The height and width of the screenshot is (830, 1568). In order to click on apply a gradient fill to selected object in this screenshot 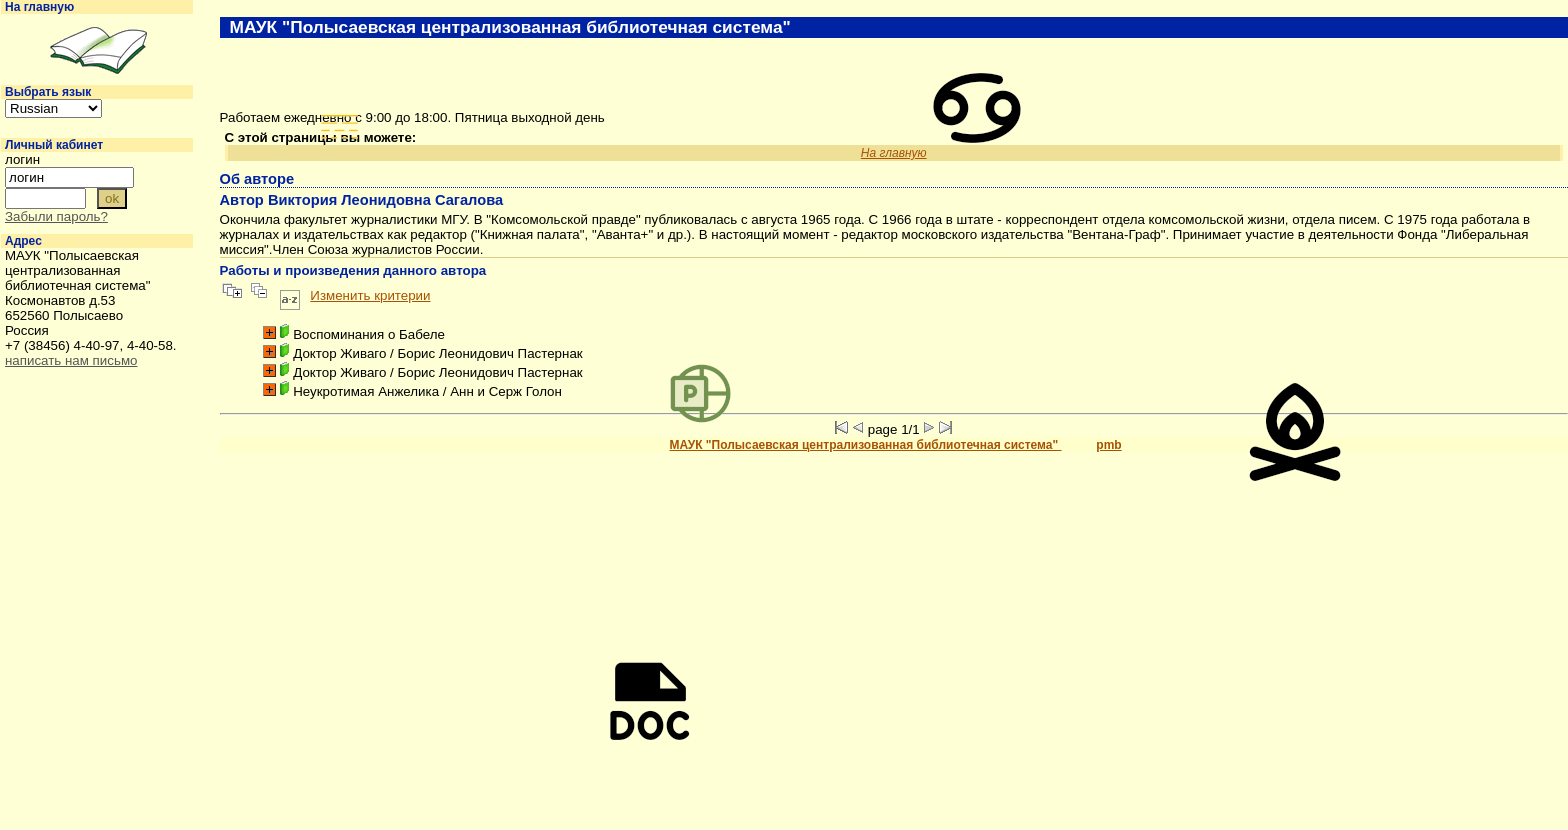, I will do `click(339, 127)`.